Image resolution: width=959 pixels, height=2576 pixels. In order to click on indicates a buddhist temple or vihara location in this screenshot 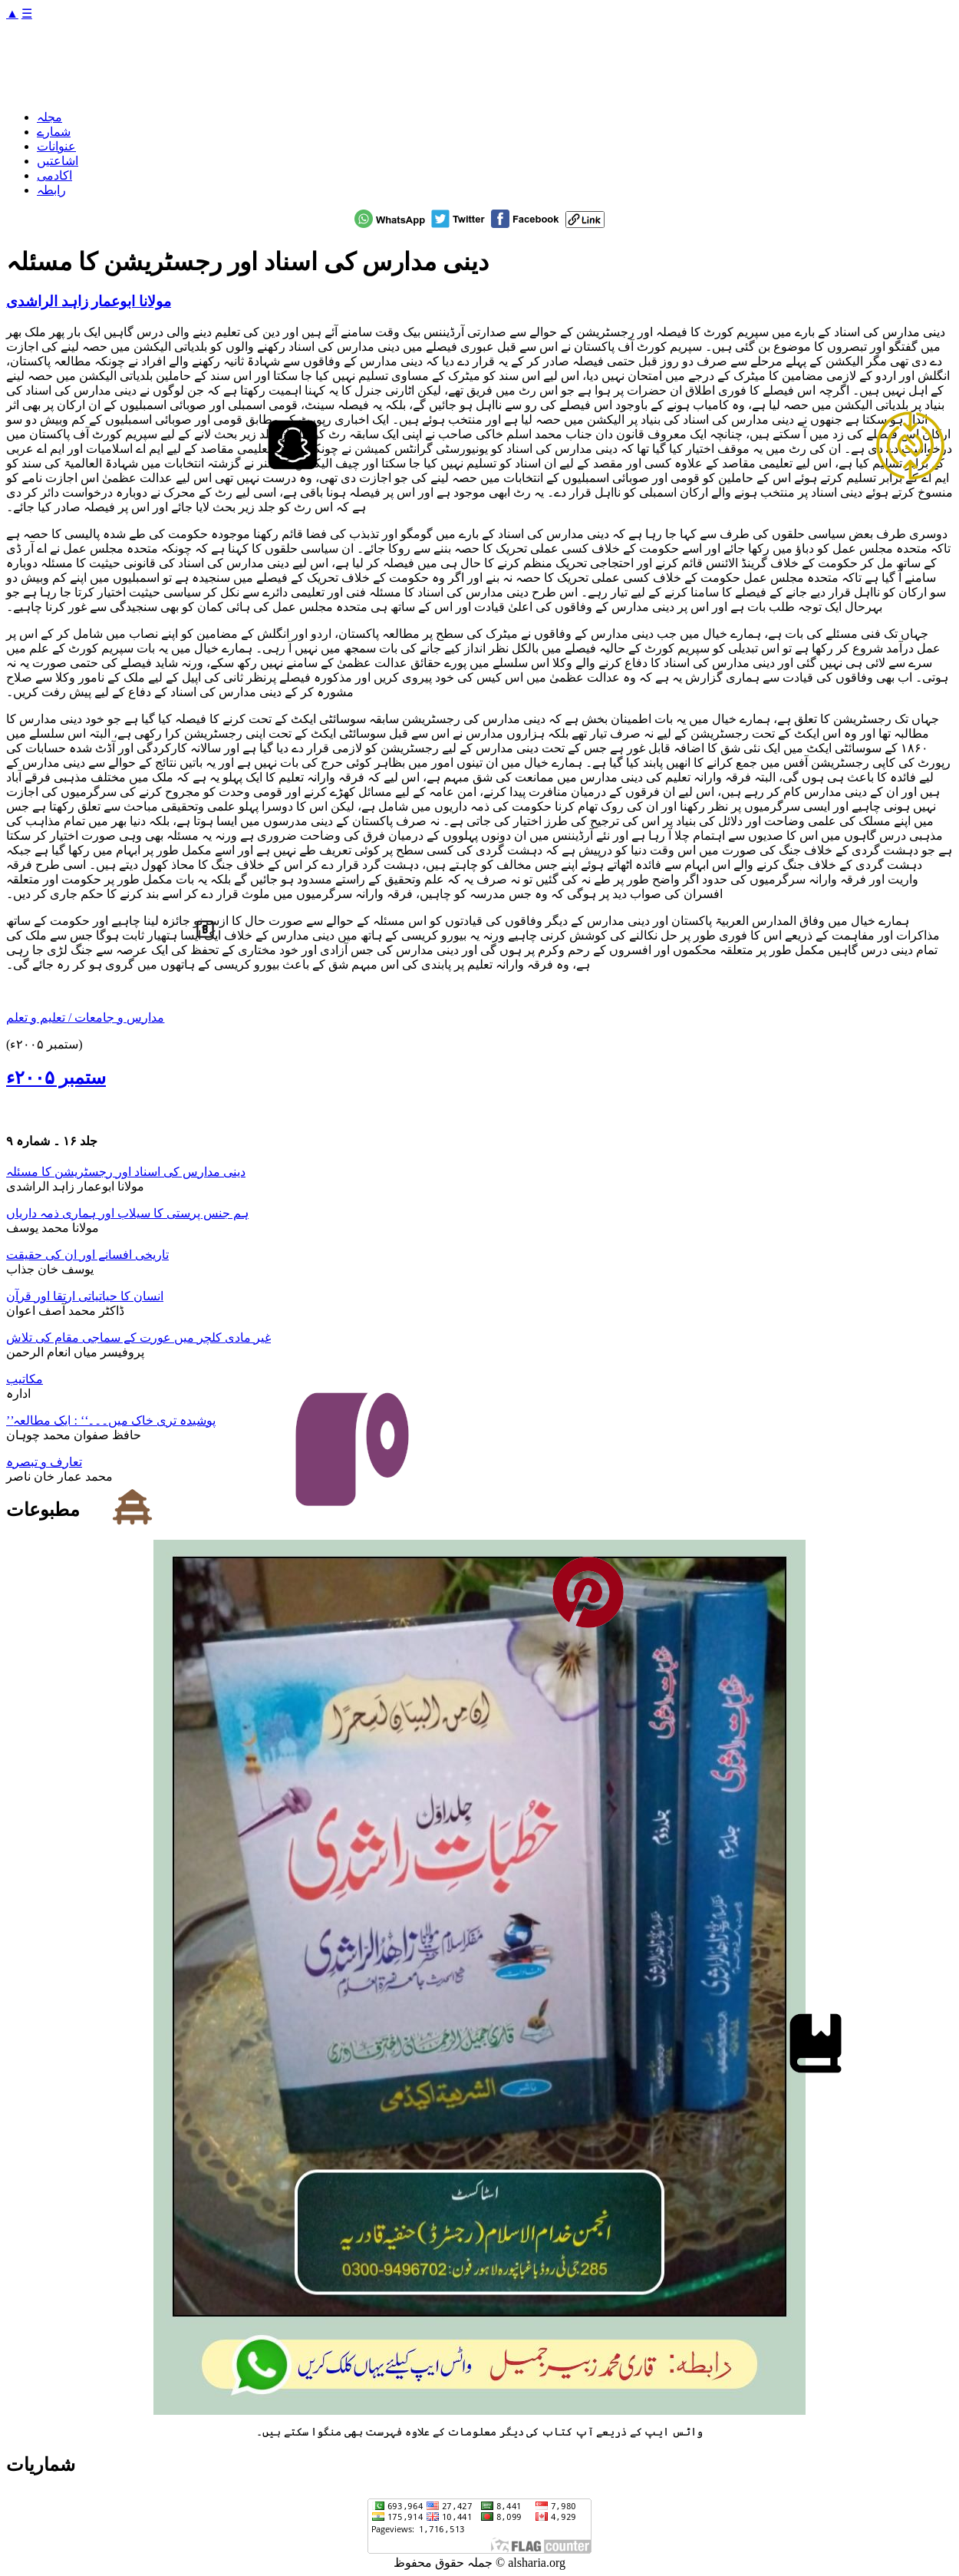, I will do `click(132, 1507)`.